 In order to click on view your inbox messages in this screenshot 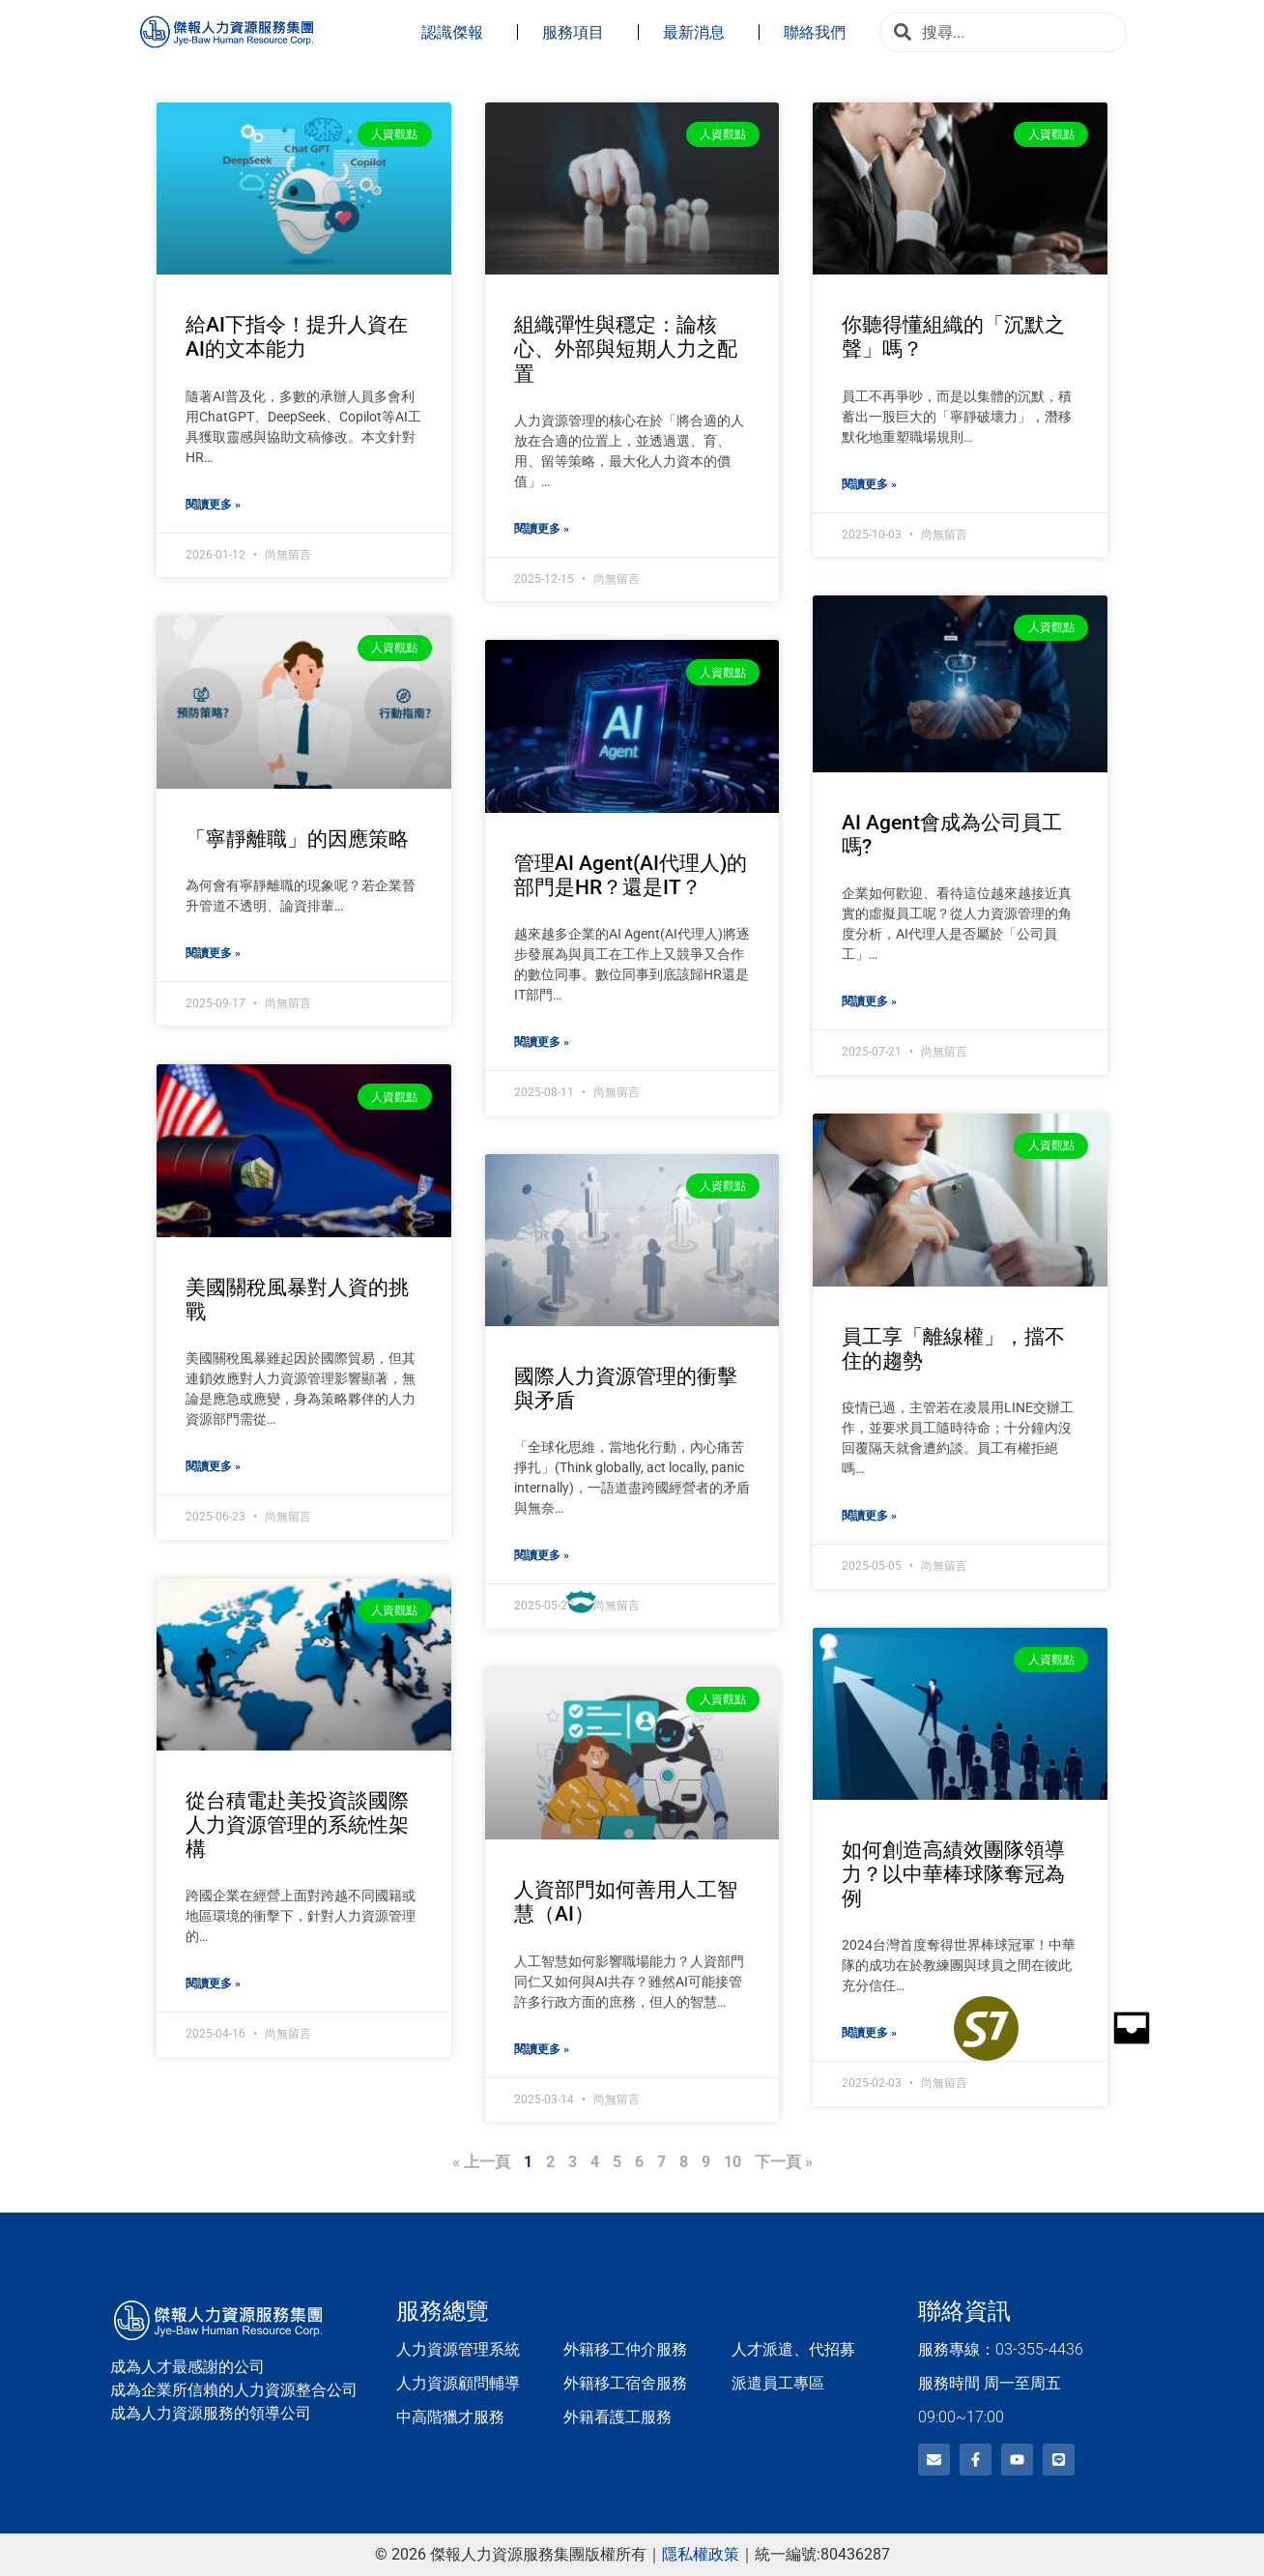, I will do `click(1132, 2028)`.